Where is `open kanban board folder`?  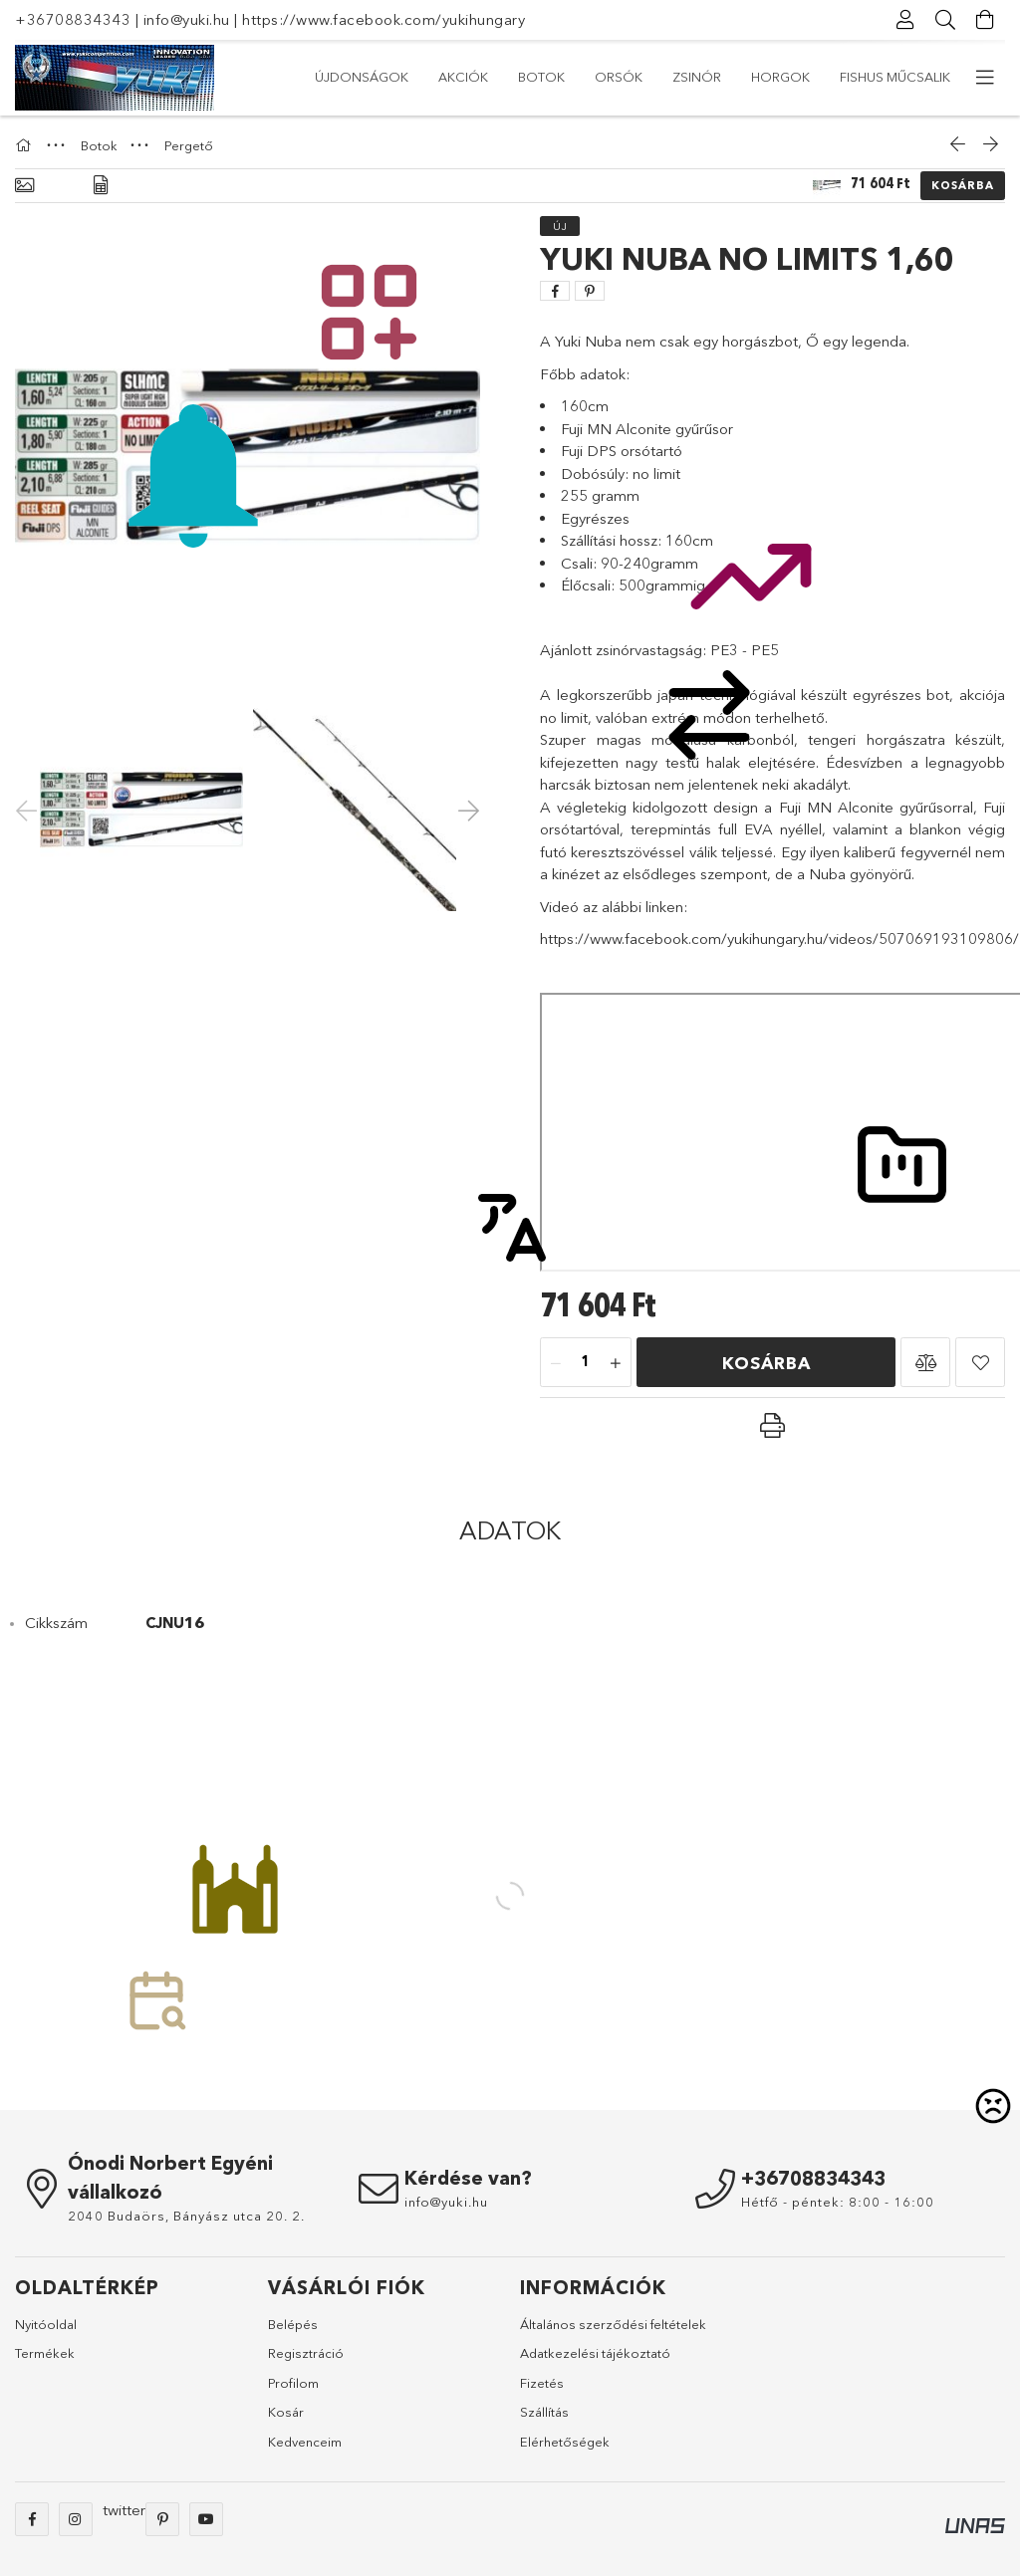
open kanban board folder is located at coordinates (901, 1166).